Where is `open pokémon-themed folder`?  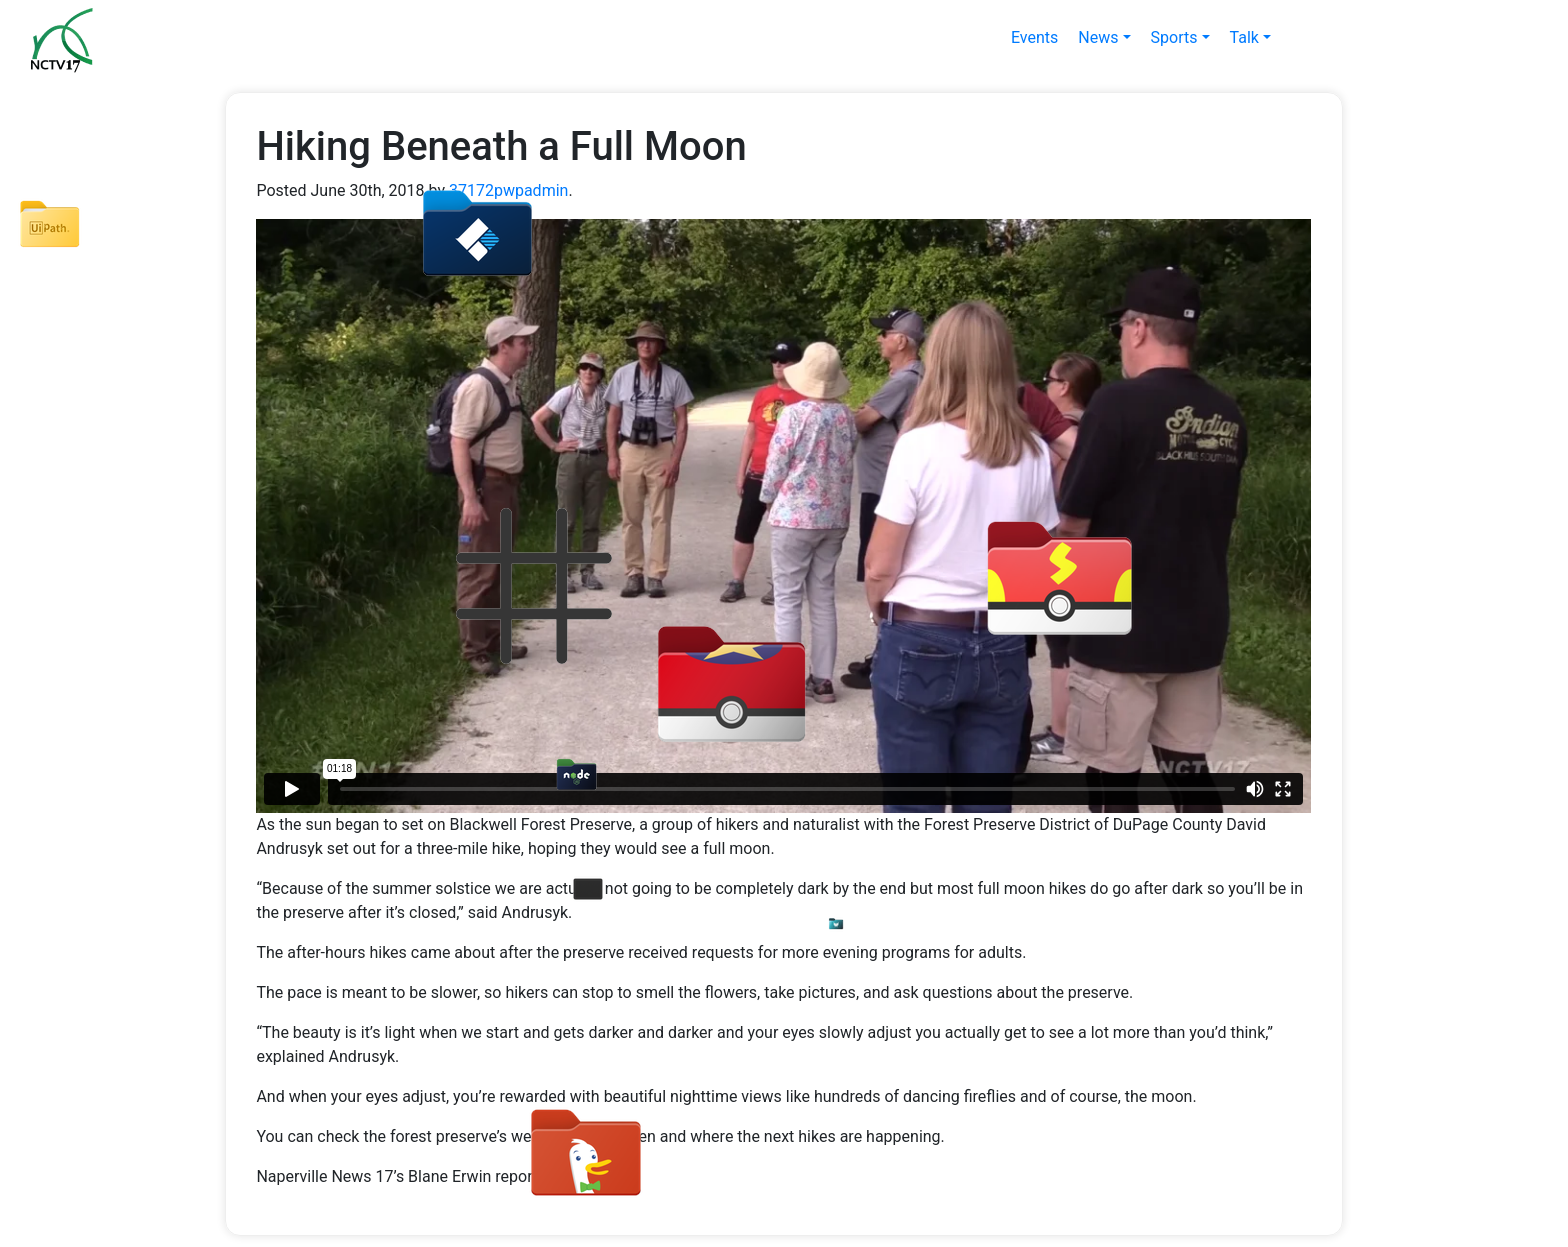 open pokémon-themed folder is located at coordinates (731, 688).